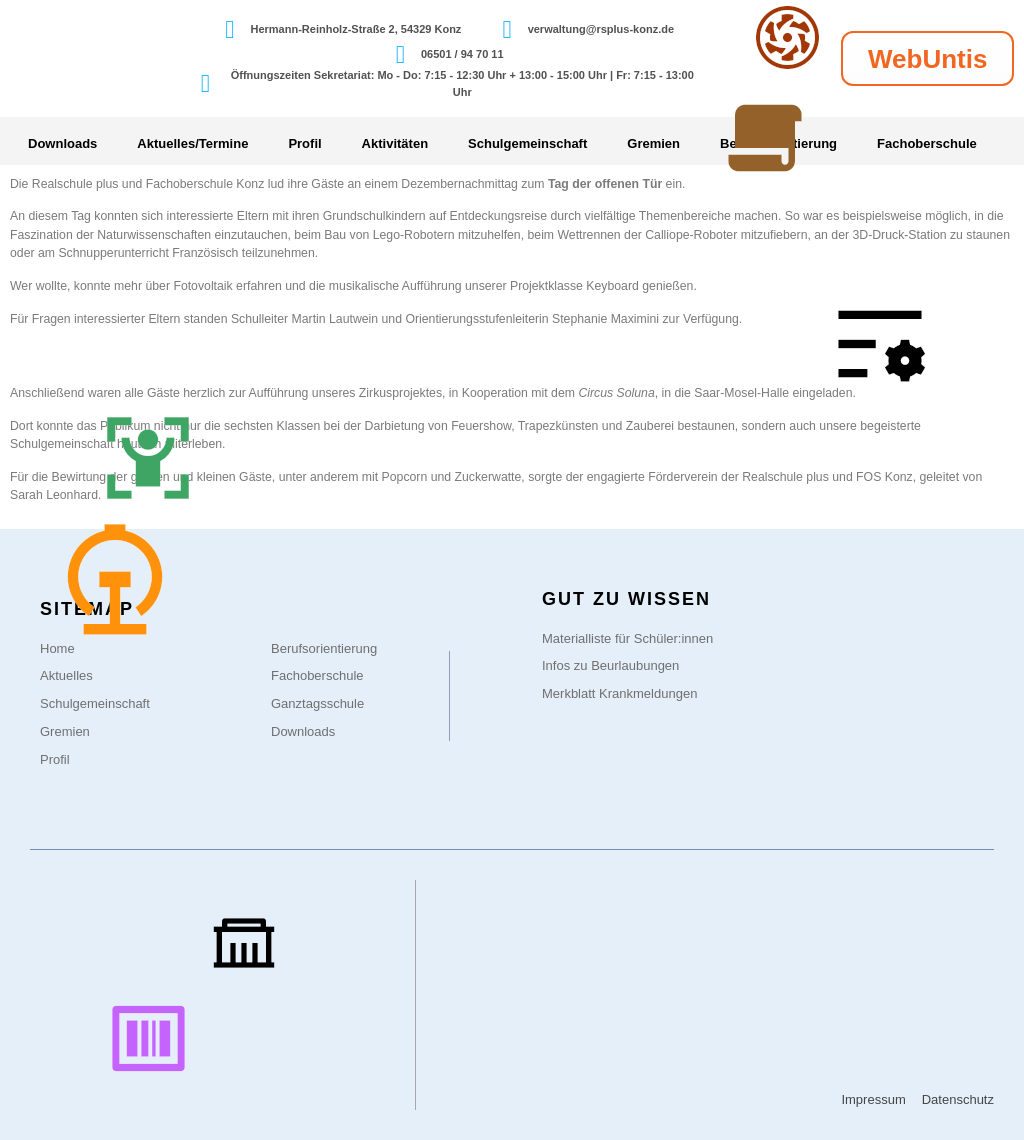 This screenshot has height=1140, width=1024. What do you see at coordinates (787, 37) in the screenshot?
I see `quasar framework logo` at bounding box center [787, 37].